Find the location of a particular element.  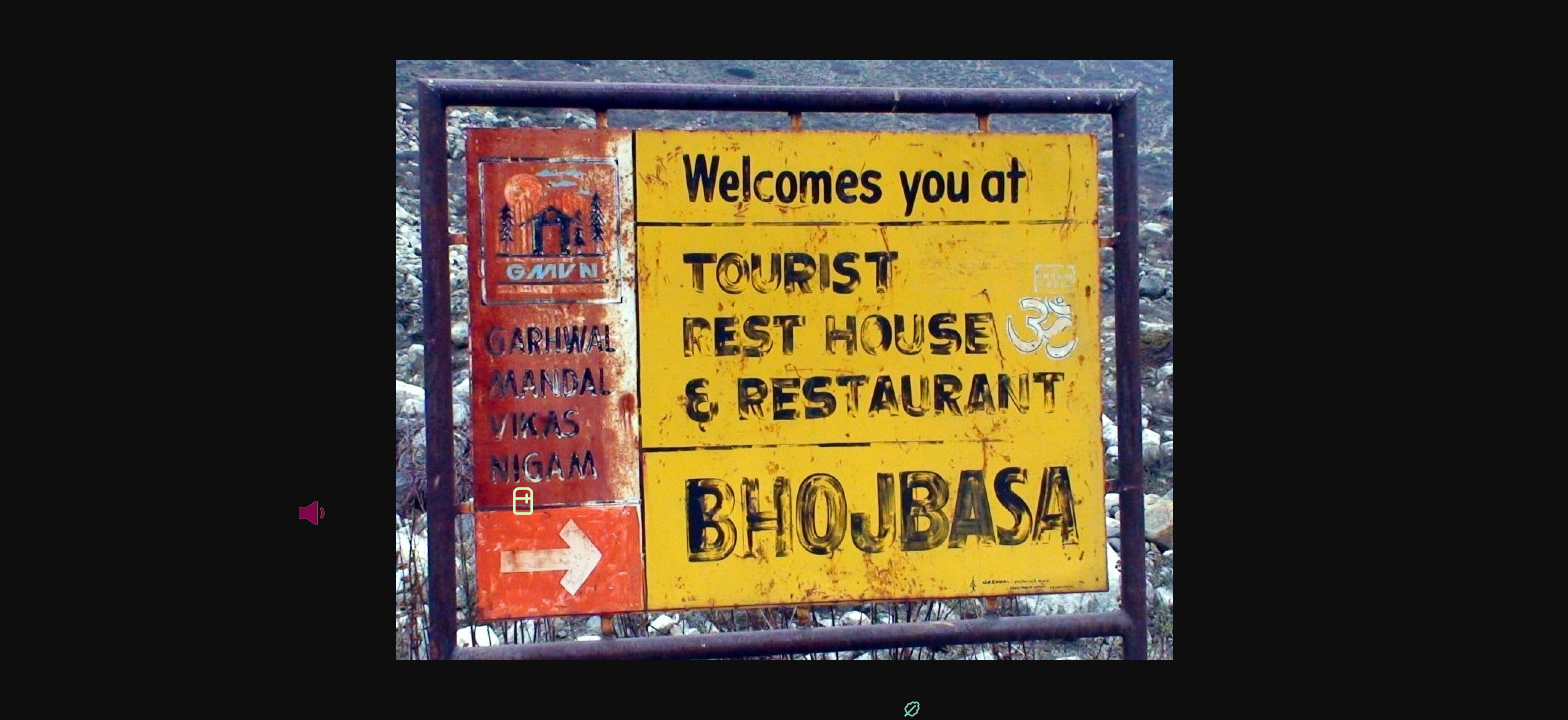

decrease audio volume is located at coordinates (311, 513).